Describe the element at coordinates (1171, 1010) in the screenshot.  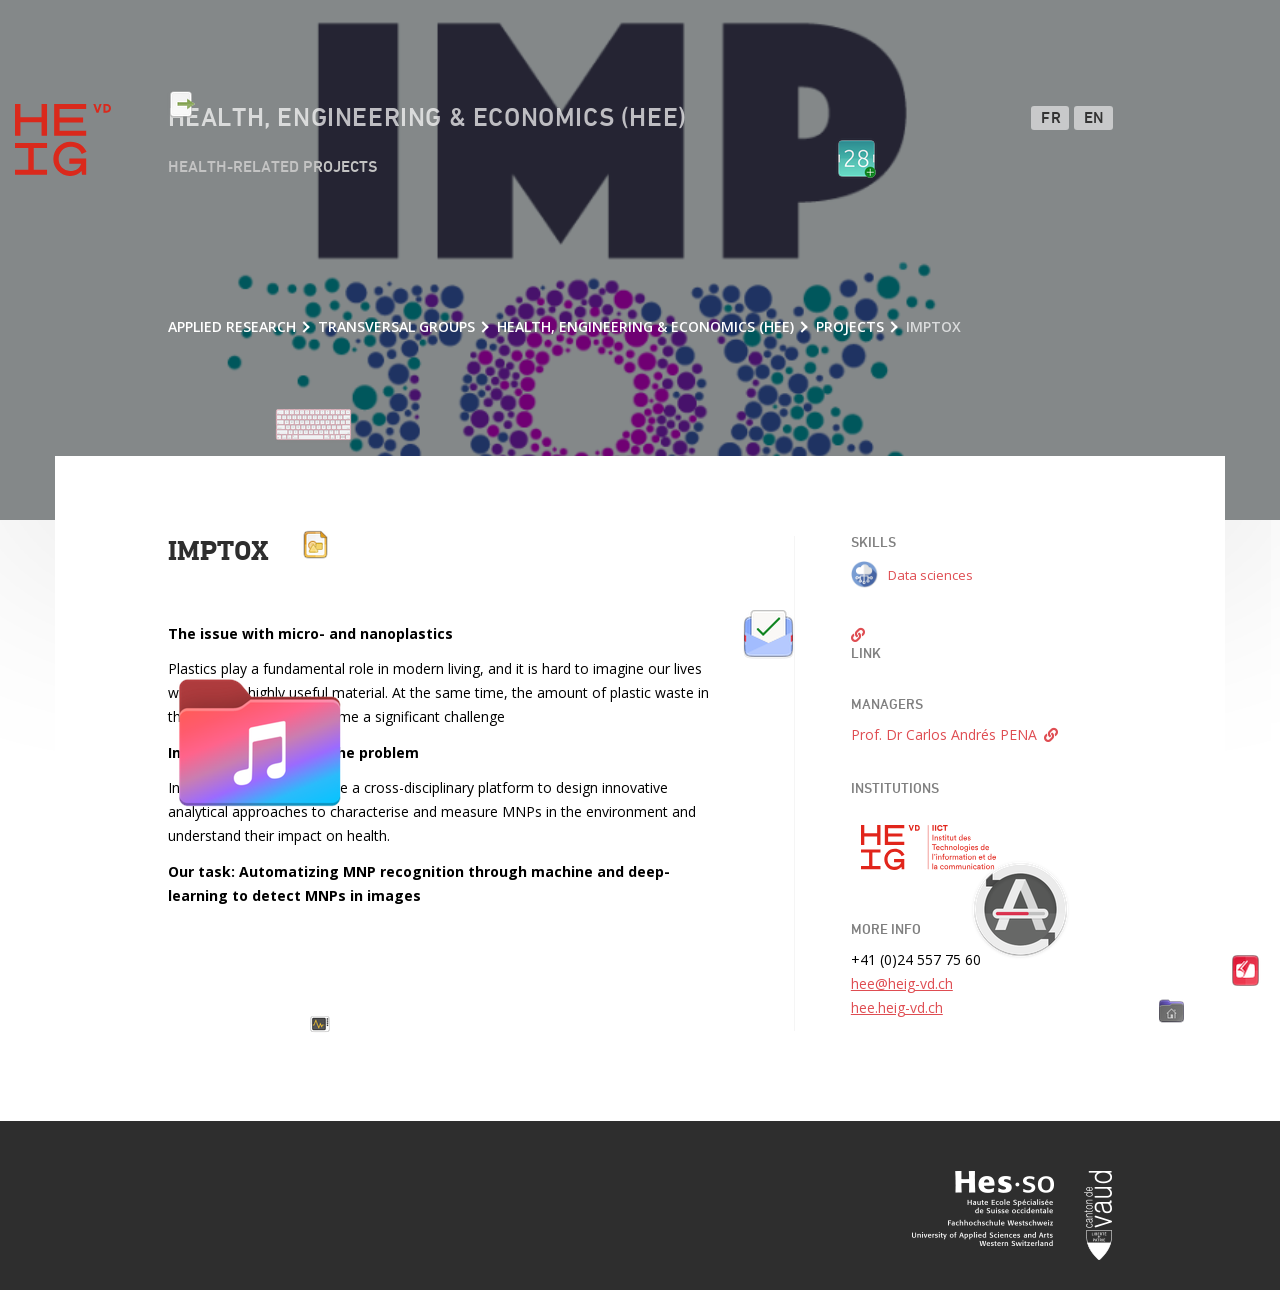
I see `access your home folder` at that location.